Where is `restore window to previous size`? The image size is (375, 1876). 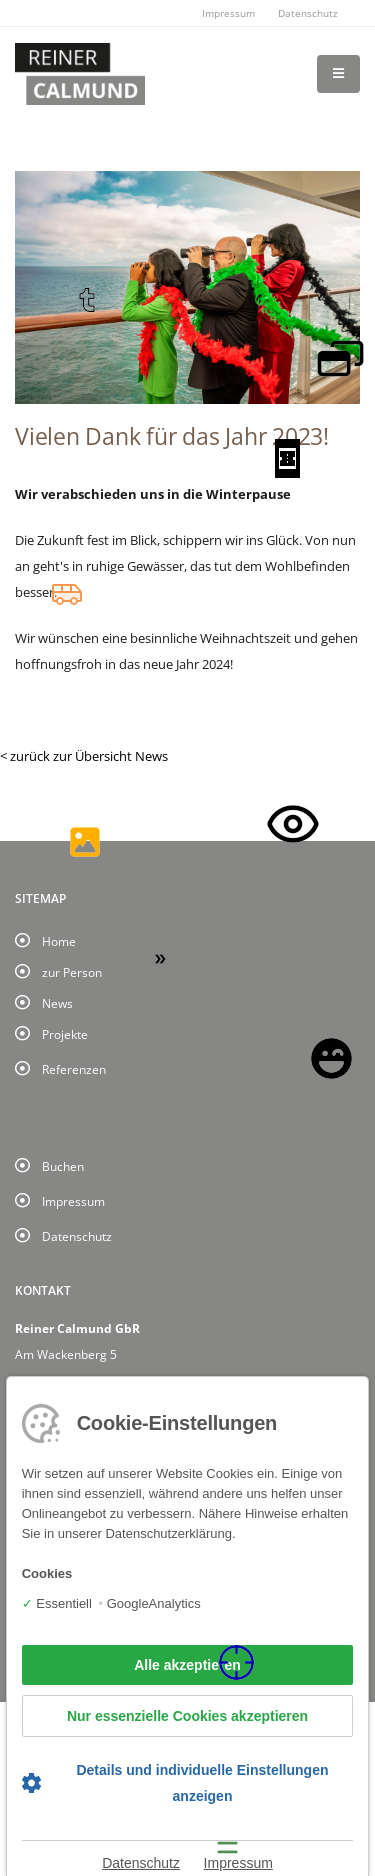
restore window to previous size is located at coordinates (340, 358).